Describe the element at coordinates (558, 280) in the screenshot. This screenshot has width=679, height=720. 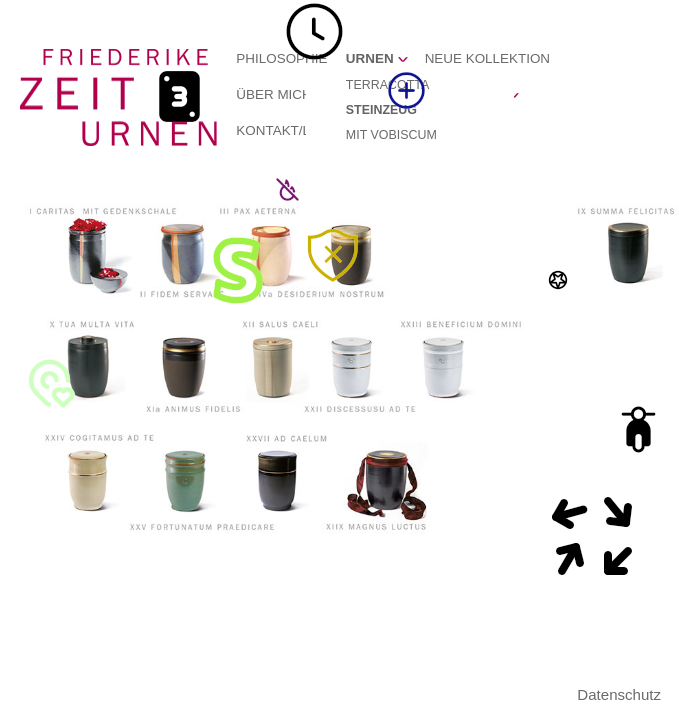
I see `access occult or mystical themed content` at that location.